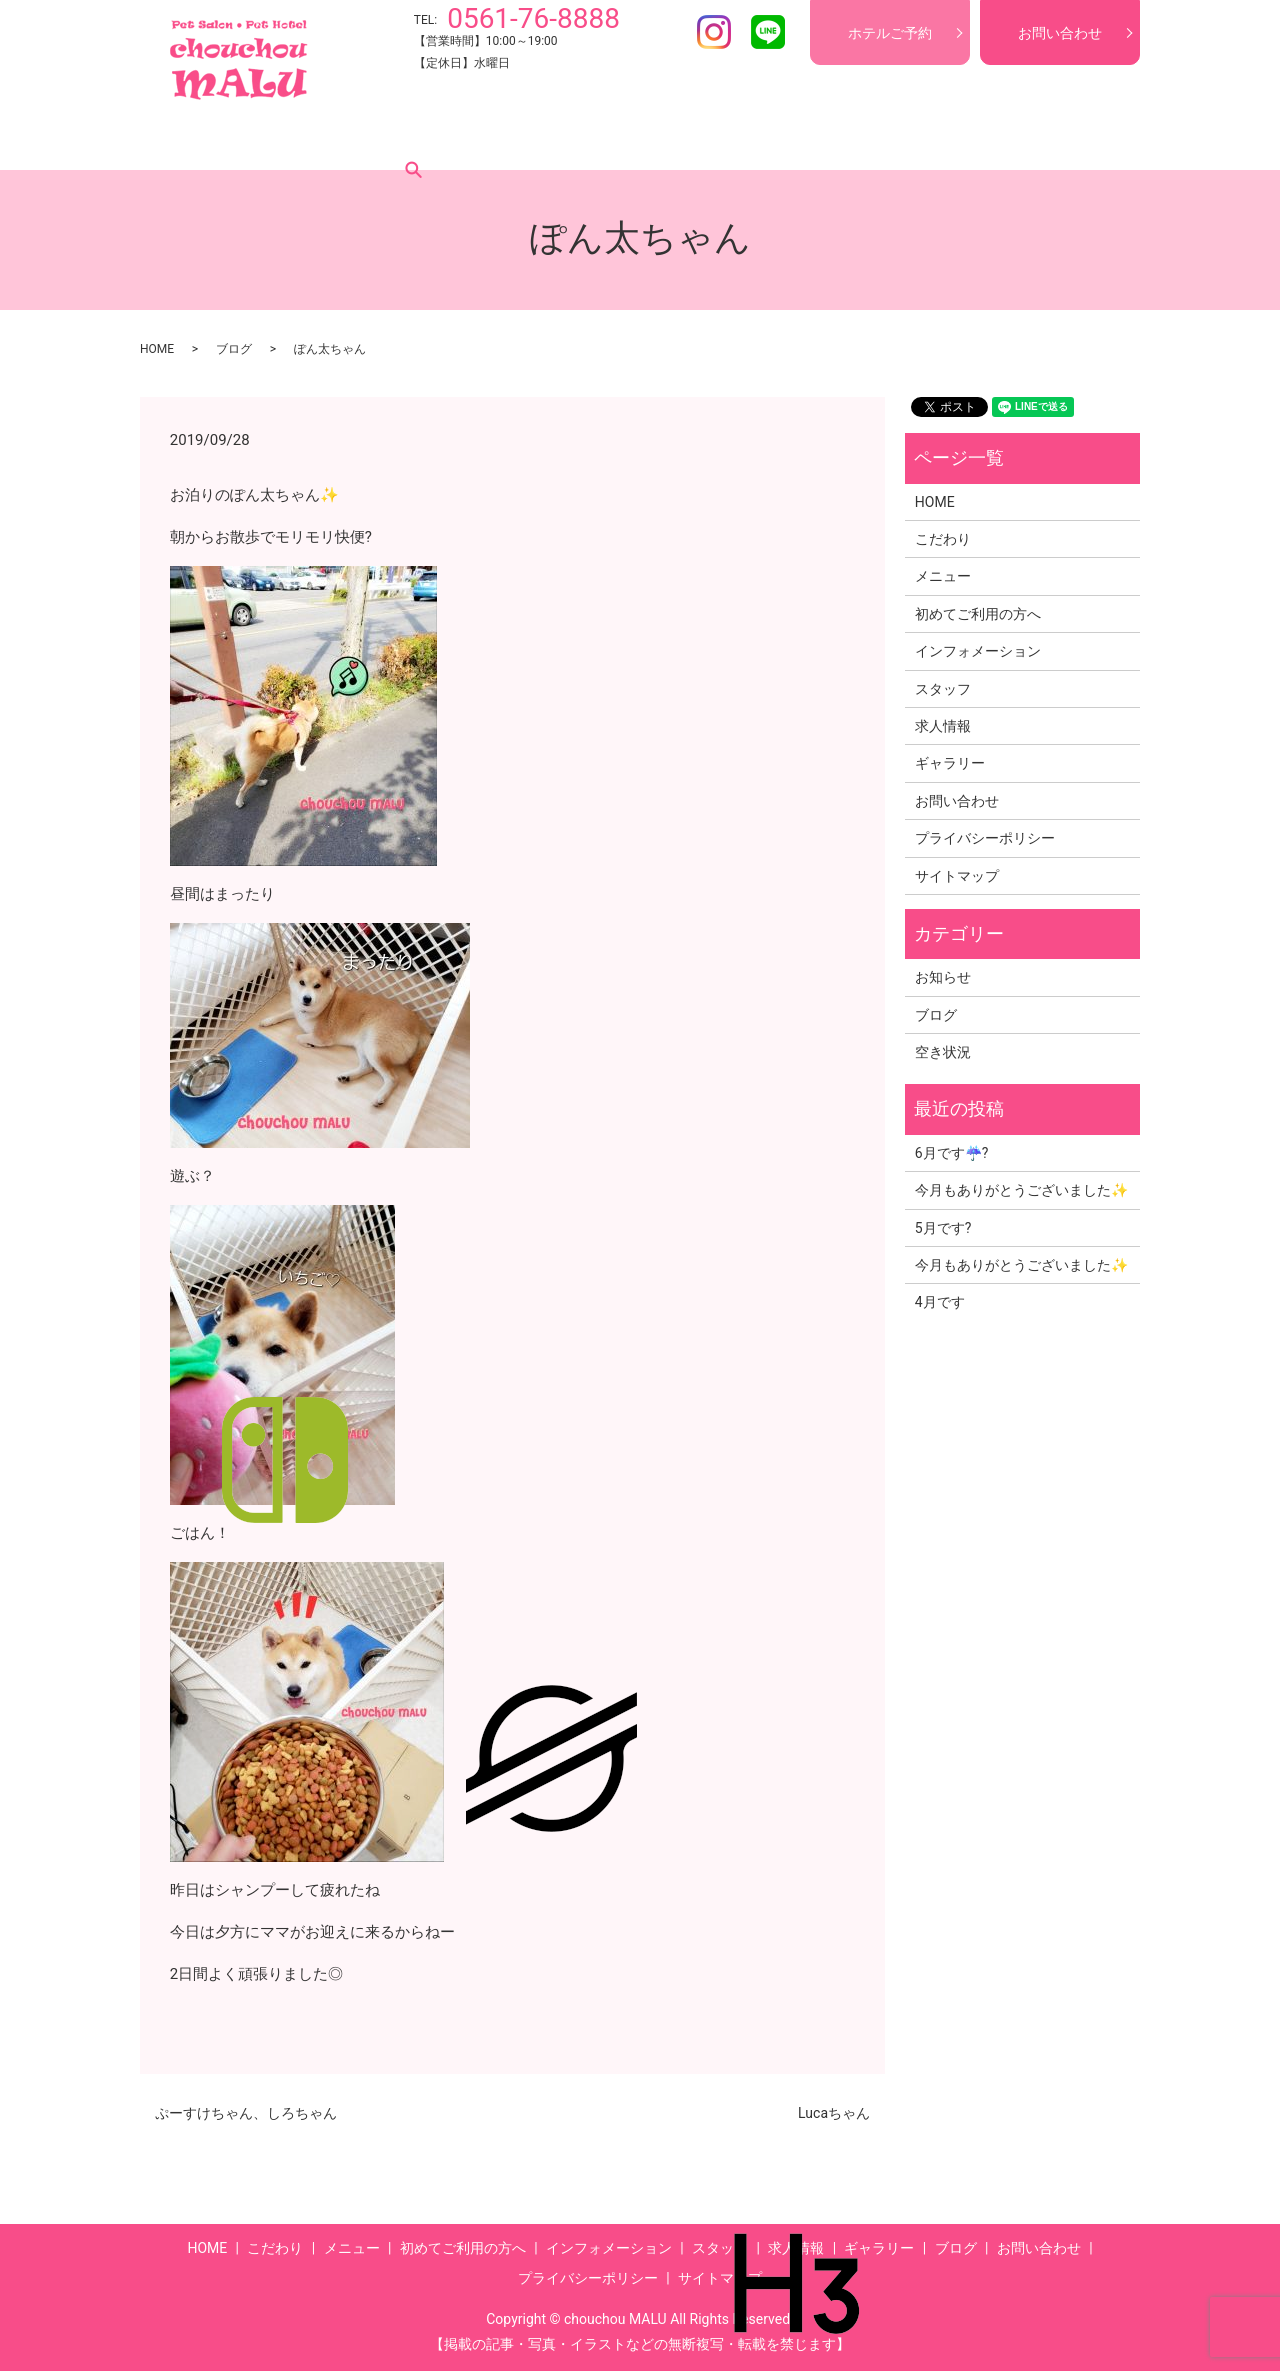 The image size is (1280, 2371). What do you see at coordinates (796, 2283) in the screenshot?
I see `format text as heading level 3` at bounding box center [796, 2283].